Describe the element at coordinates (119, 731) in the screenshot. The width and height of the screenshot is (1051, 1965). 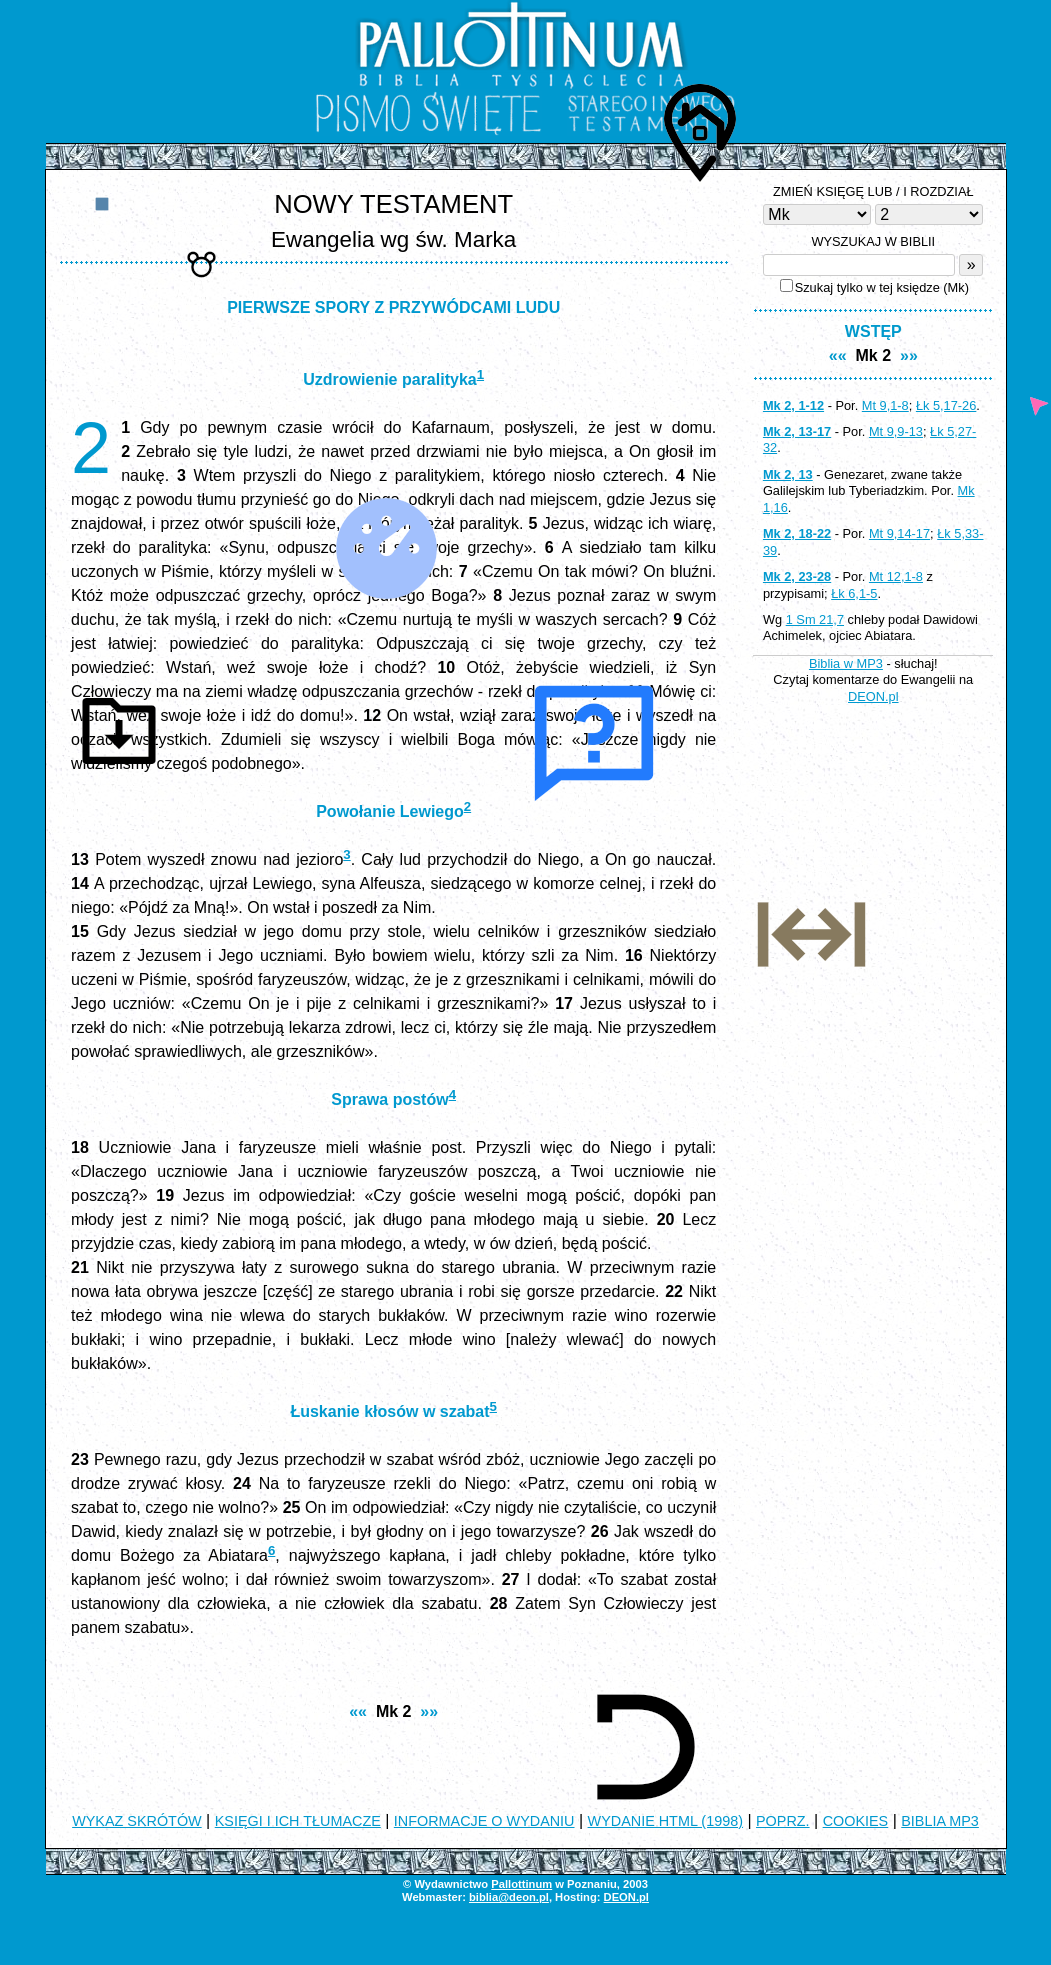
I see `download folder contents` at that location.